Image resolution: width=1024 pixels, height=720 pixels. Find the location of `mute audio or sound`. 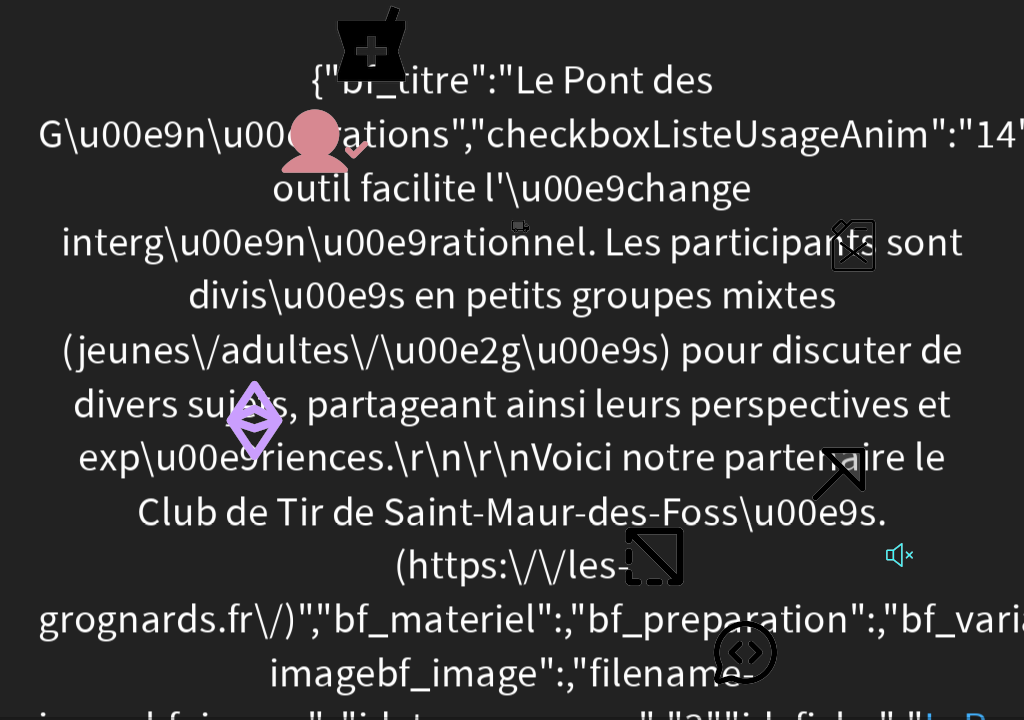

mute audio or sound is located at coordinates (899, 555).